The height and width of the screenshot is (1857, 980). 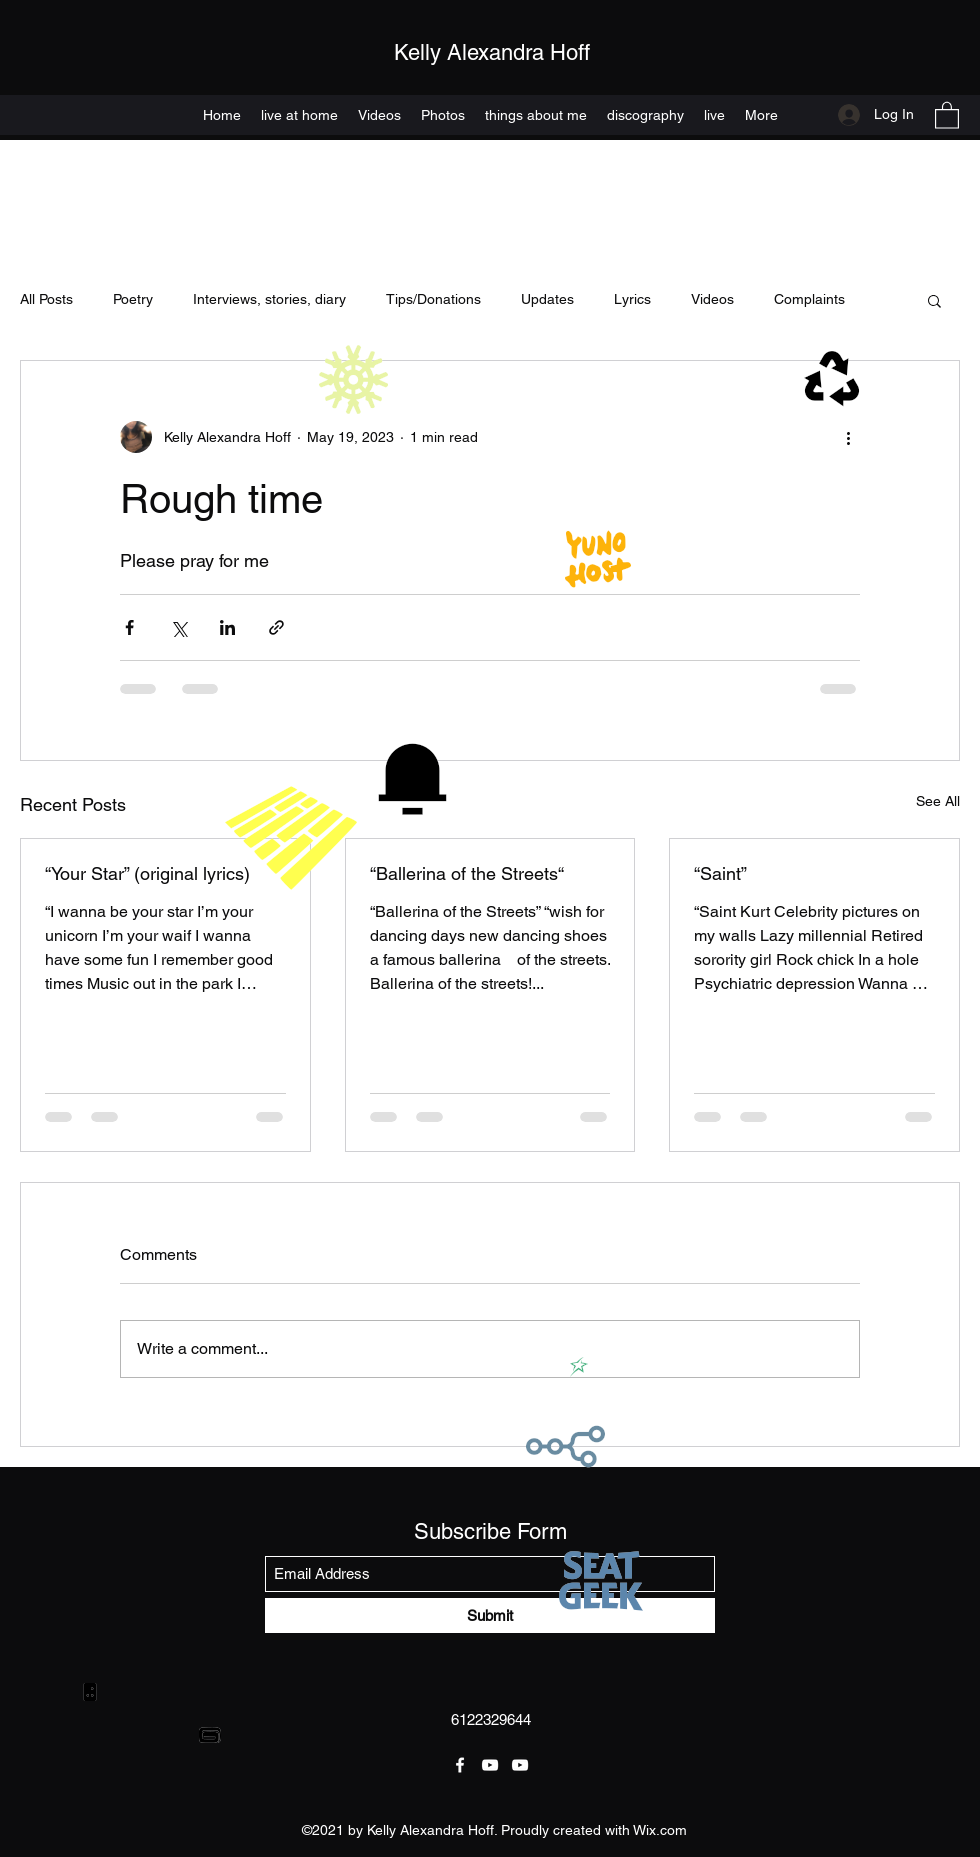 I want to click on jovian platform logo, so click(x=90, y=1692).